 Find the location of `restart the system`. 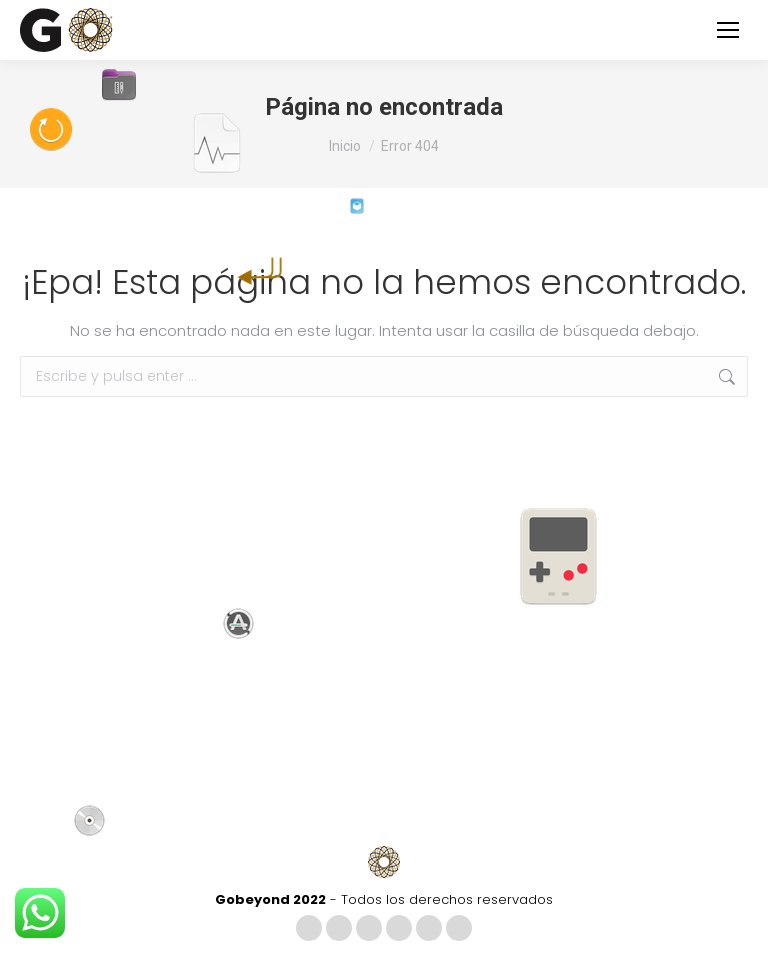

restart the system is located at coordinates (51, 129).